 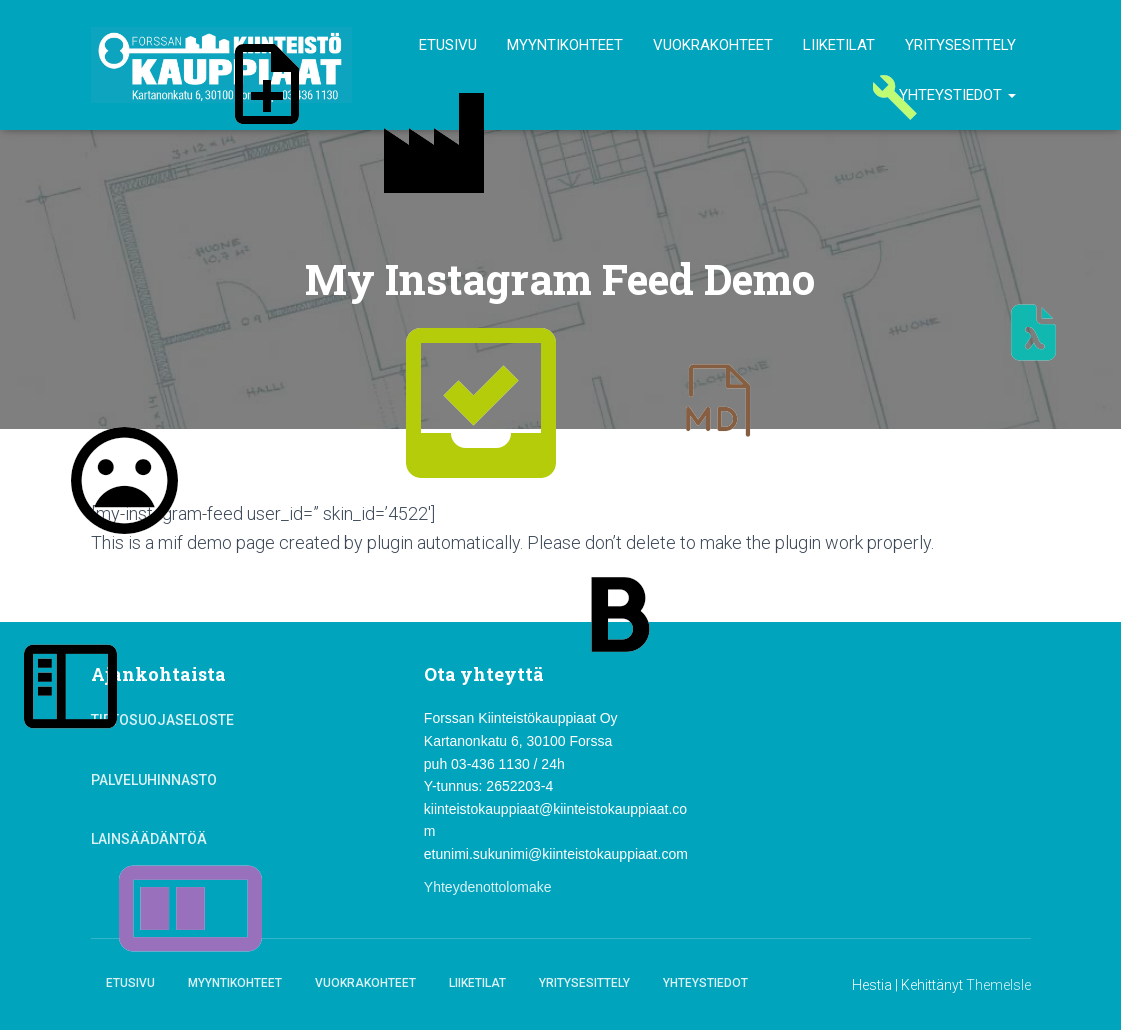 What do you see at coordinates (70, 686) in the screenshot?
I see `show sidebar navigation panel` at bounding box center [70, 686].